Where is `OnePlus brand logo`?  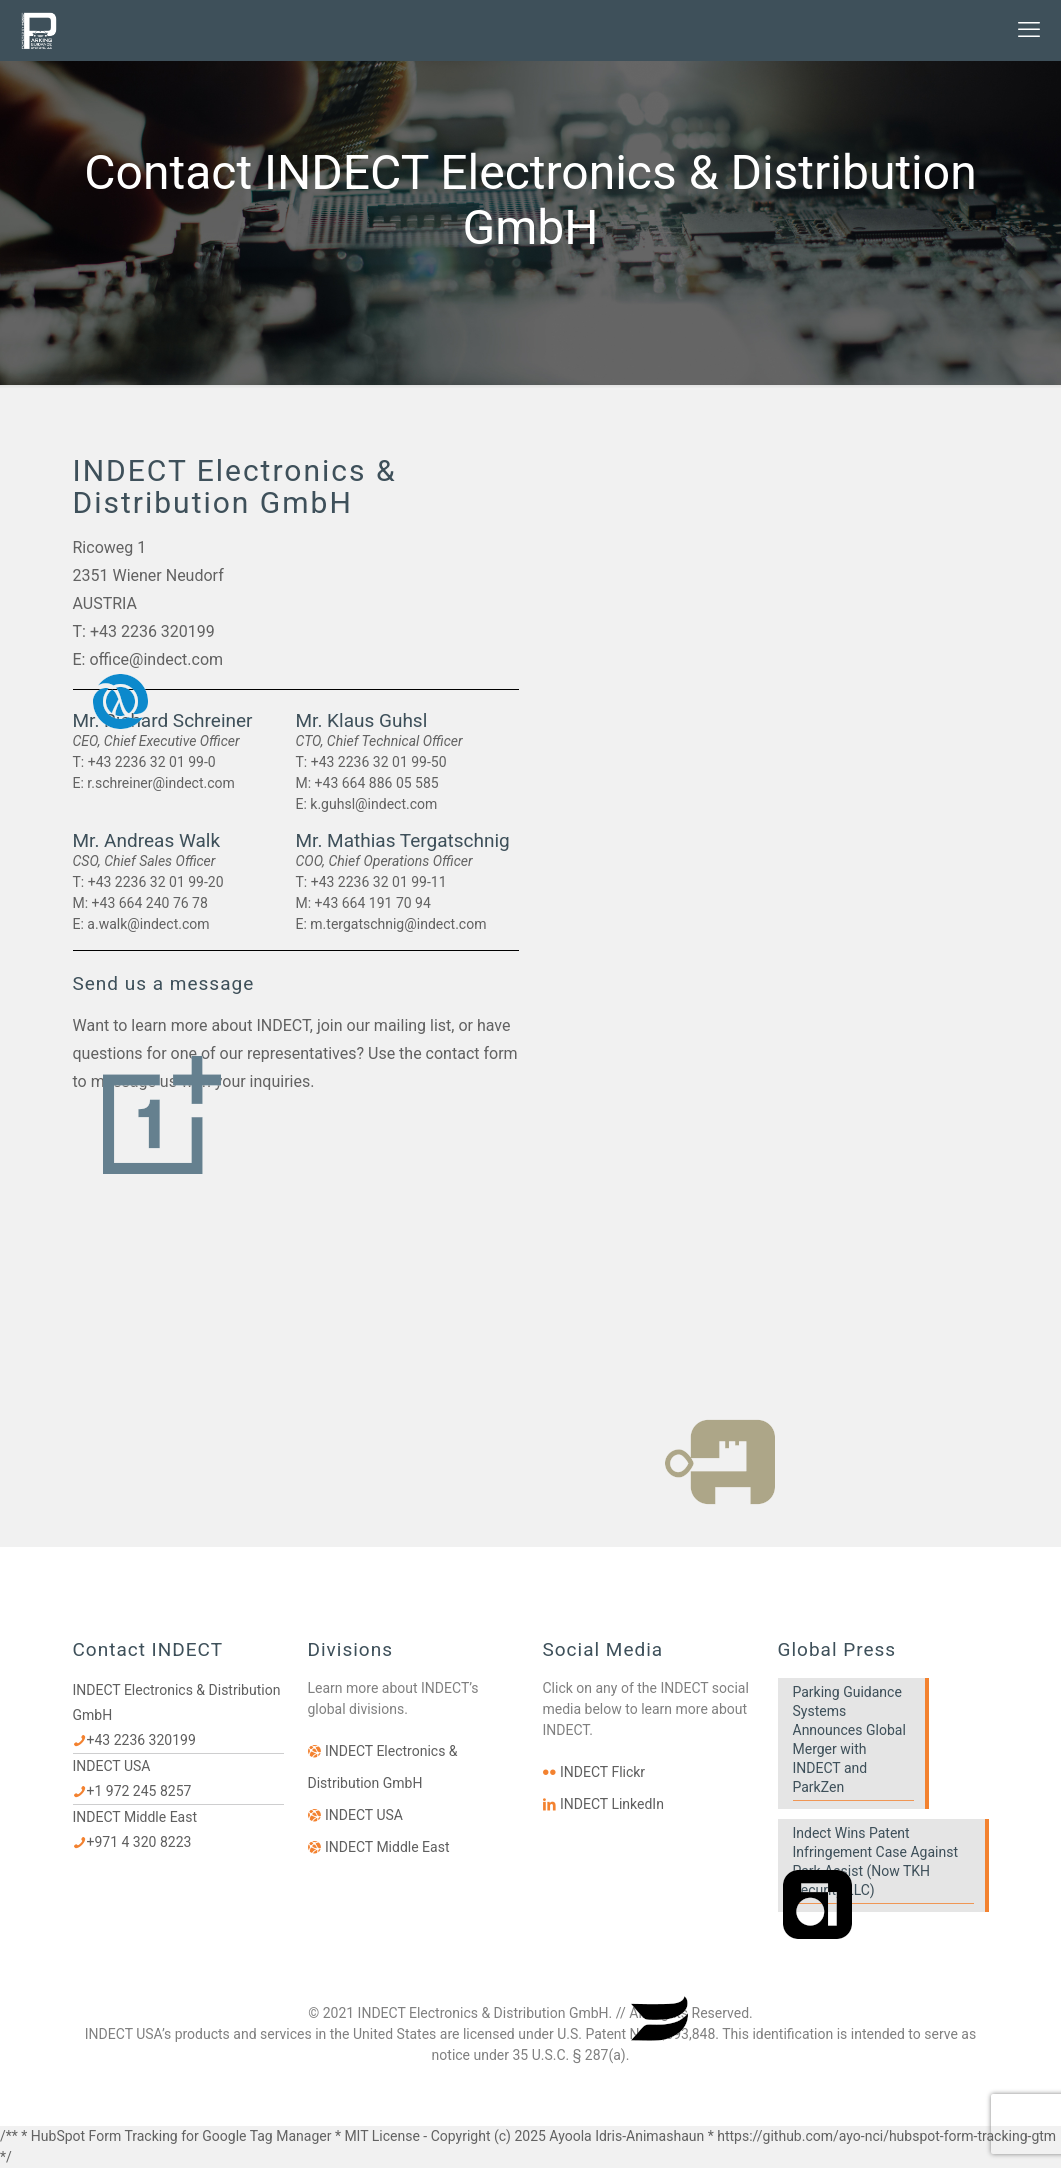
OnePlus brand logo is located at coordinates (162, 1115).